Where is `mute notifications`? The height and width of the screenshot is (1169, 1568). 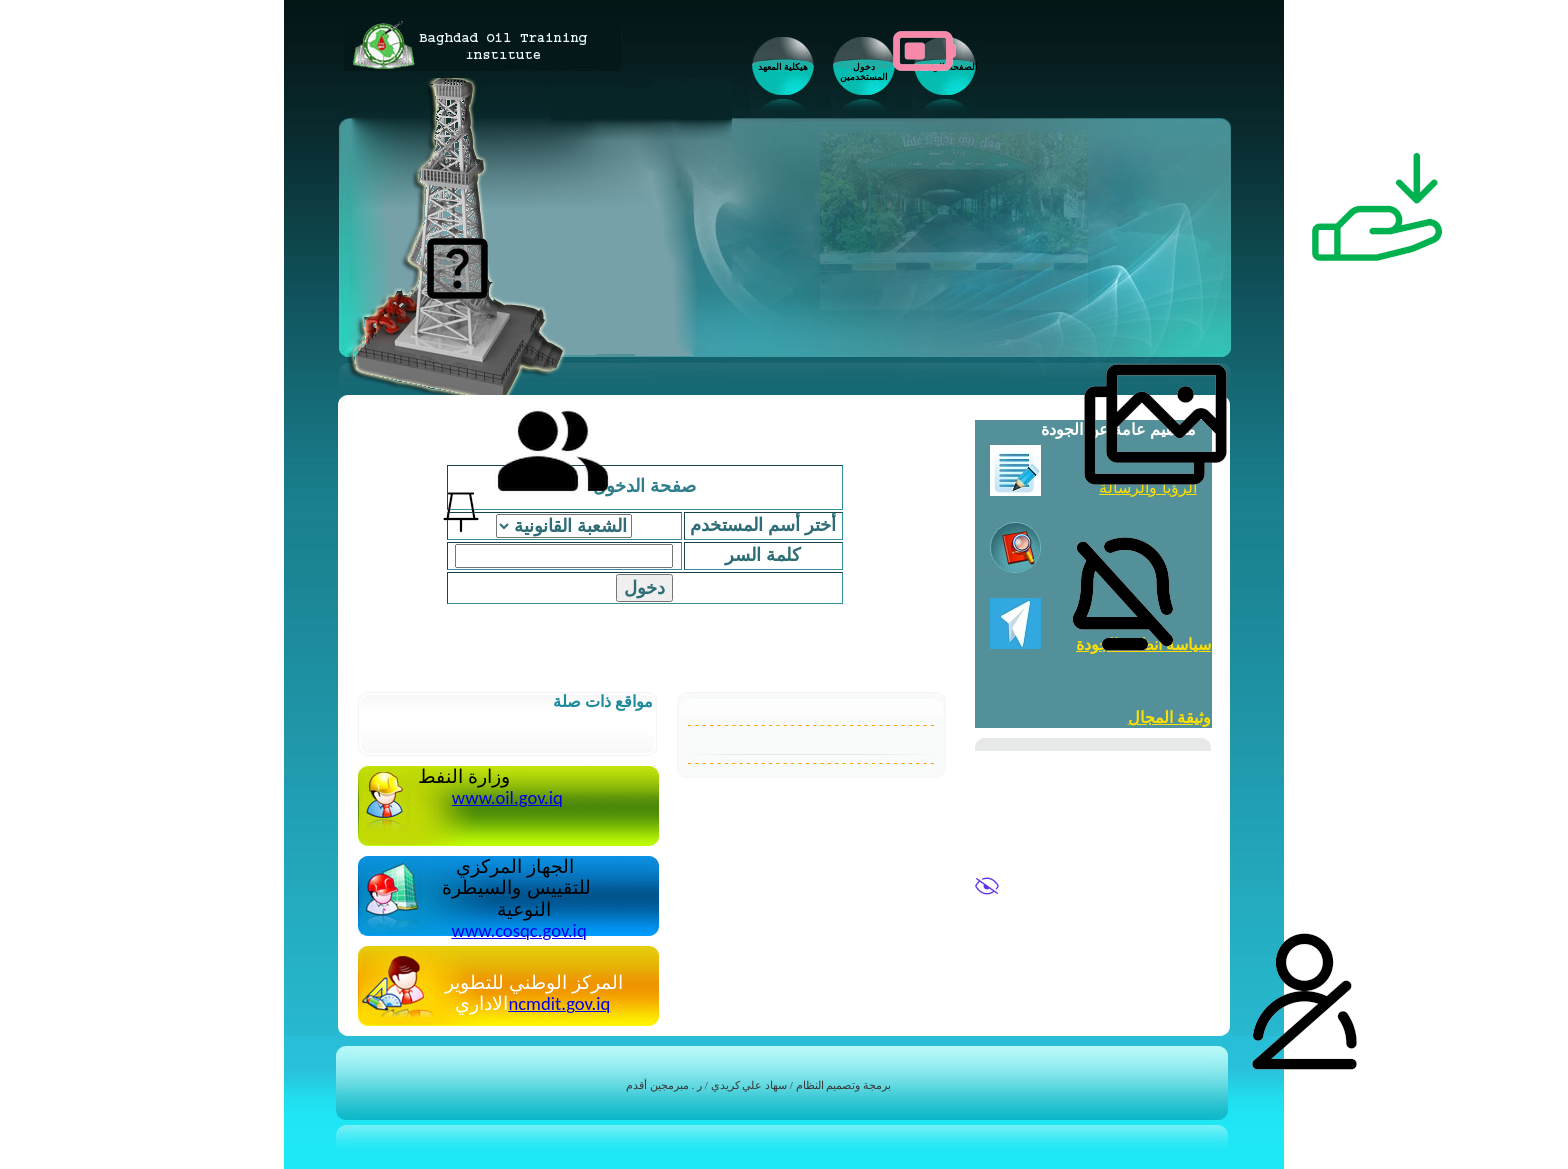
mute notifications is located at coordinates (1125, 594).